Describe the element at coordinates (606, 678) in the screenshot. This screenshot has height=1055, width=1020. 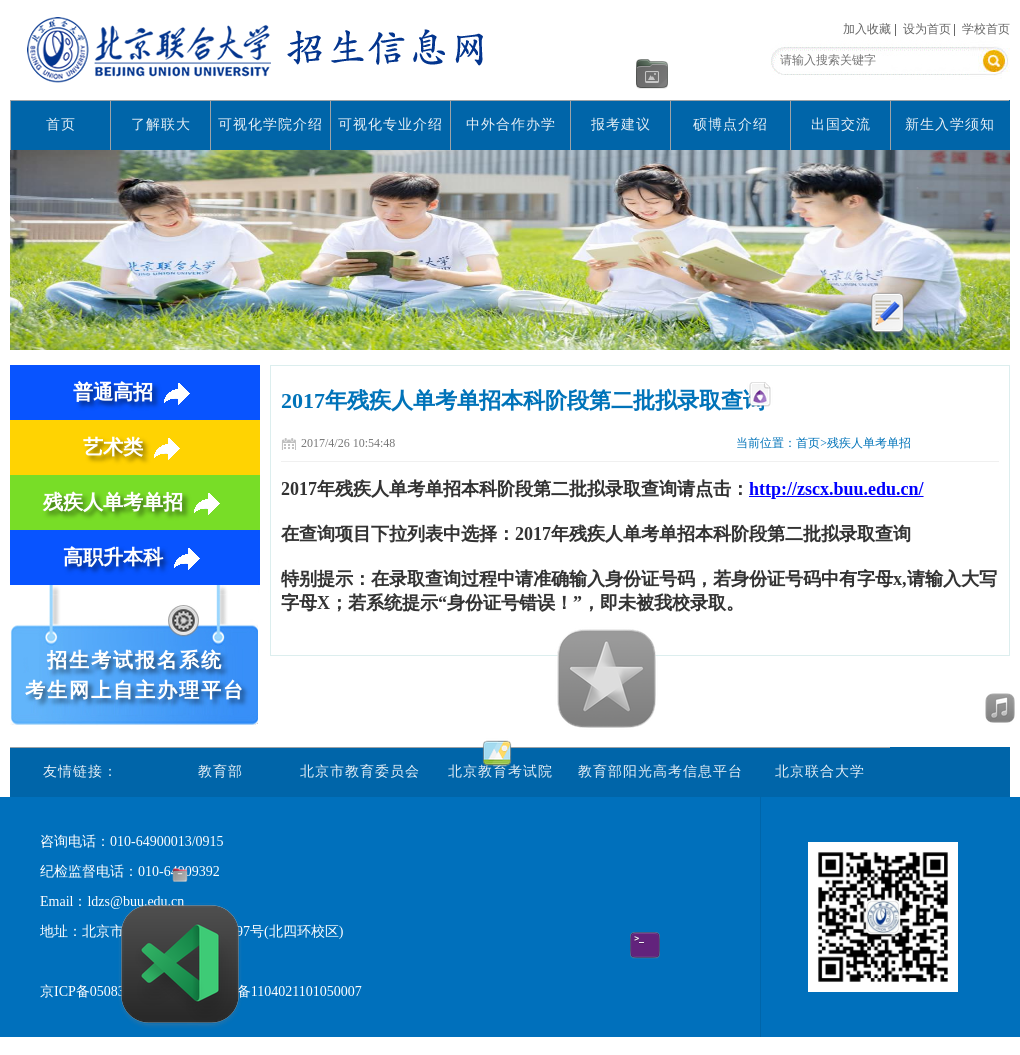
I see `open the iTunes Store app` at that location.